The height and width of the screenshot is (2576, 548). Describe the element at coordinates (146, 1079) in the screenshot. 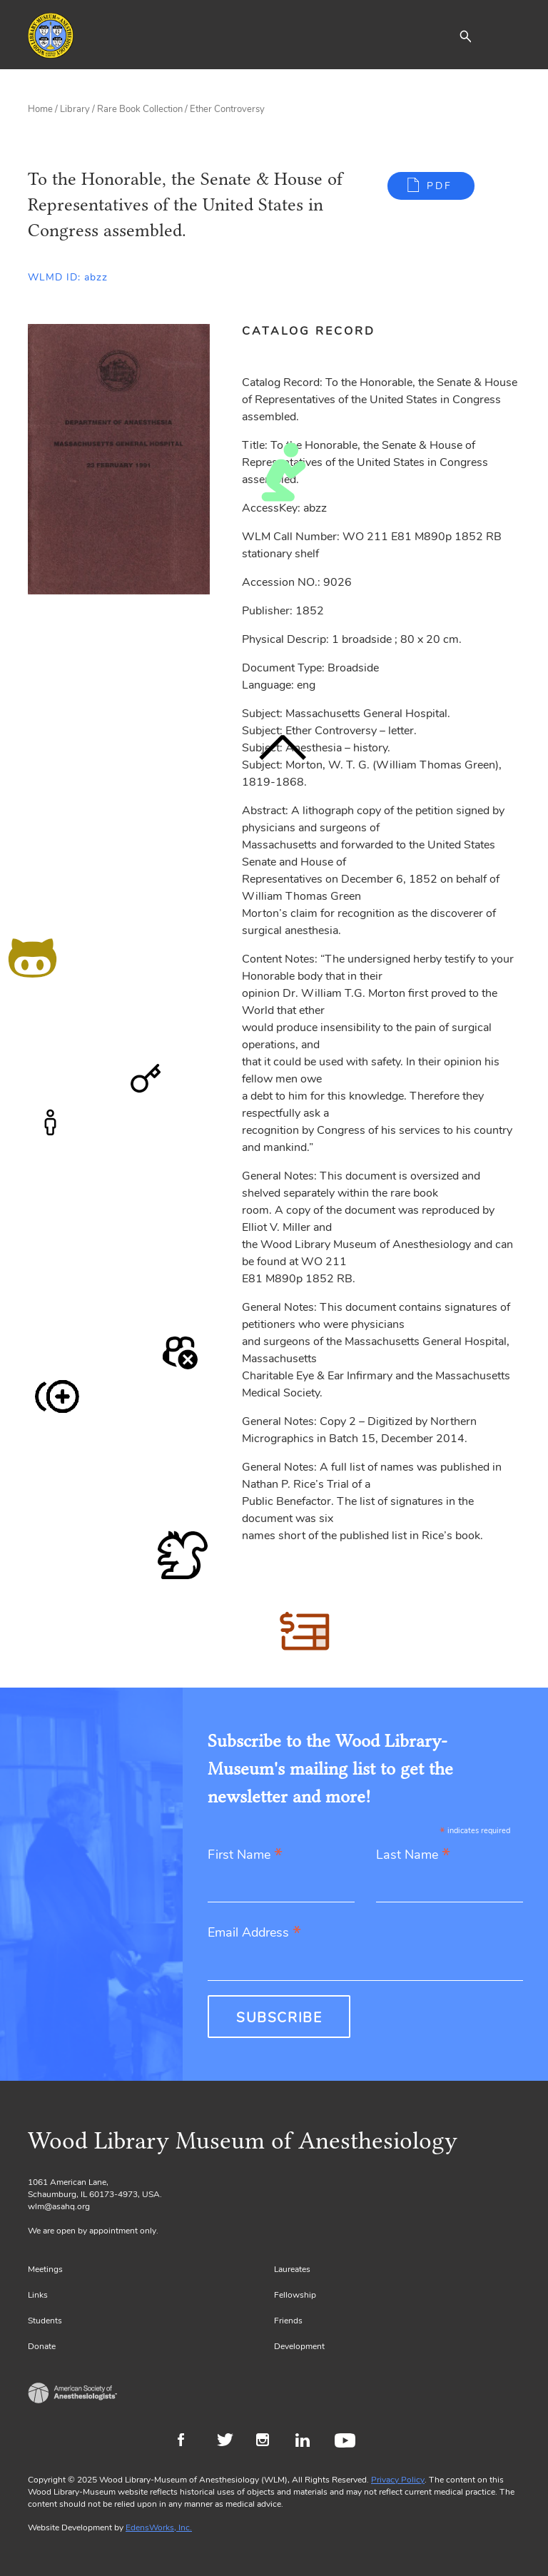

I see `access security or password settings` at that location.